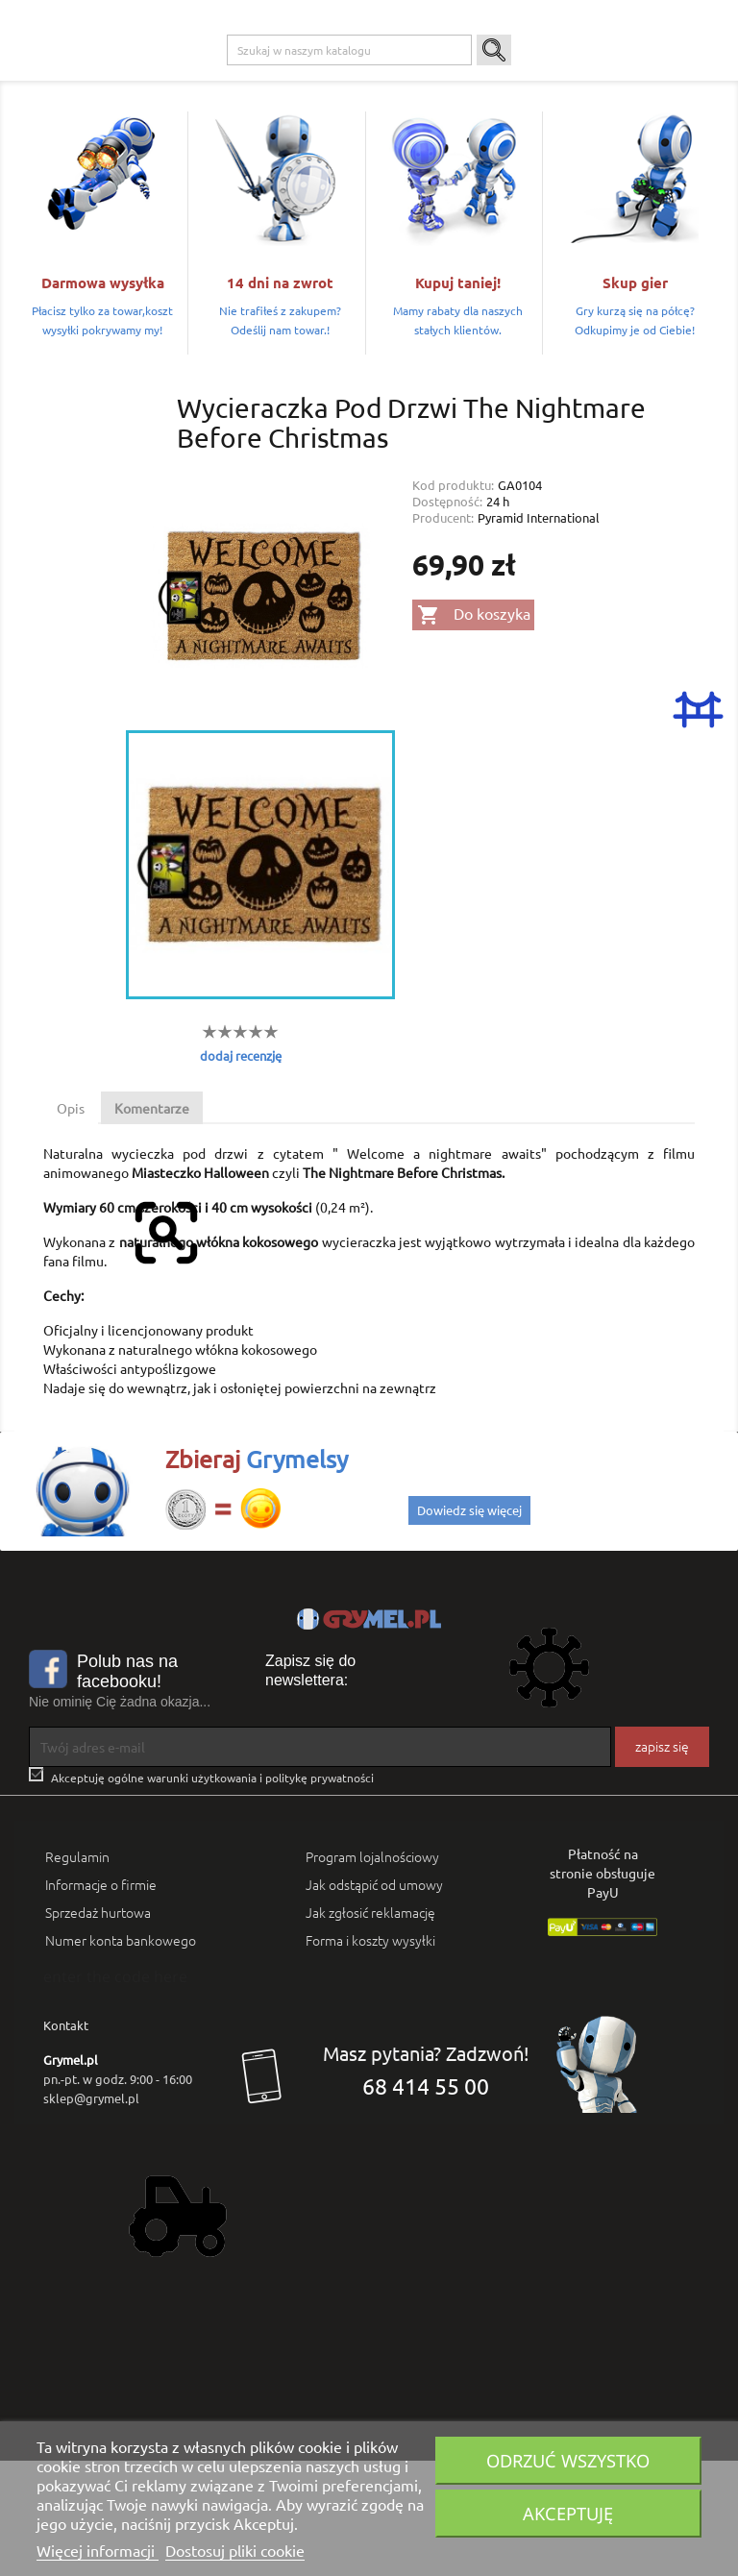 This screenshot has height=2576, width=738. I want to click on view bridge or infrastructure information, so click(698, 709).